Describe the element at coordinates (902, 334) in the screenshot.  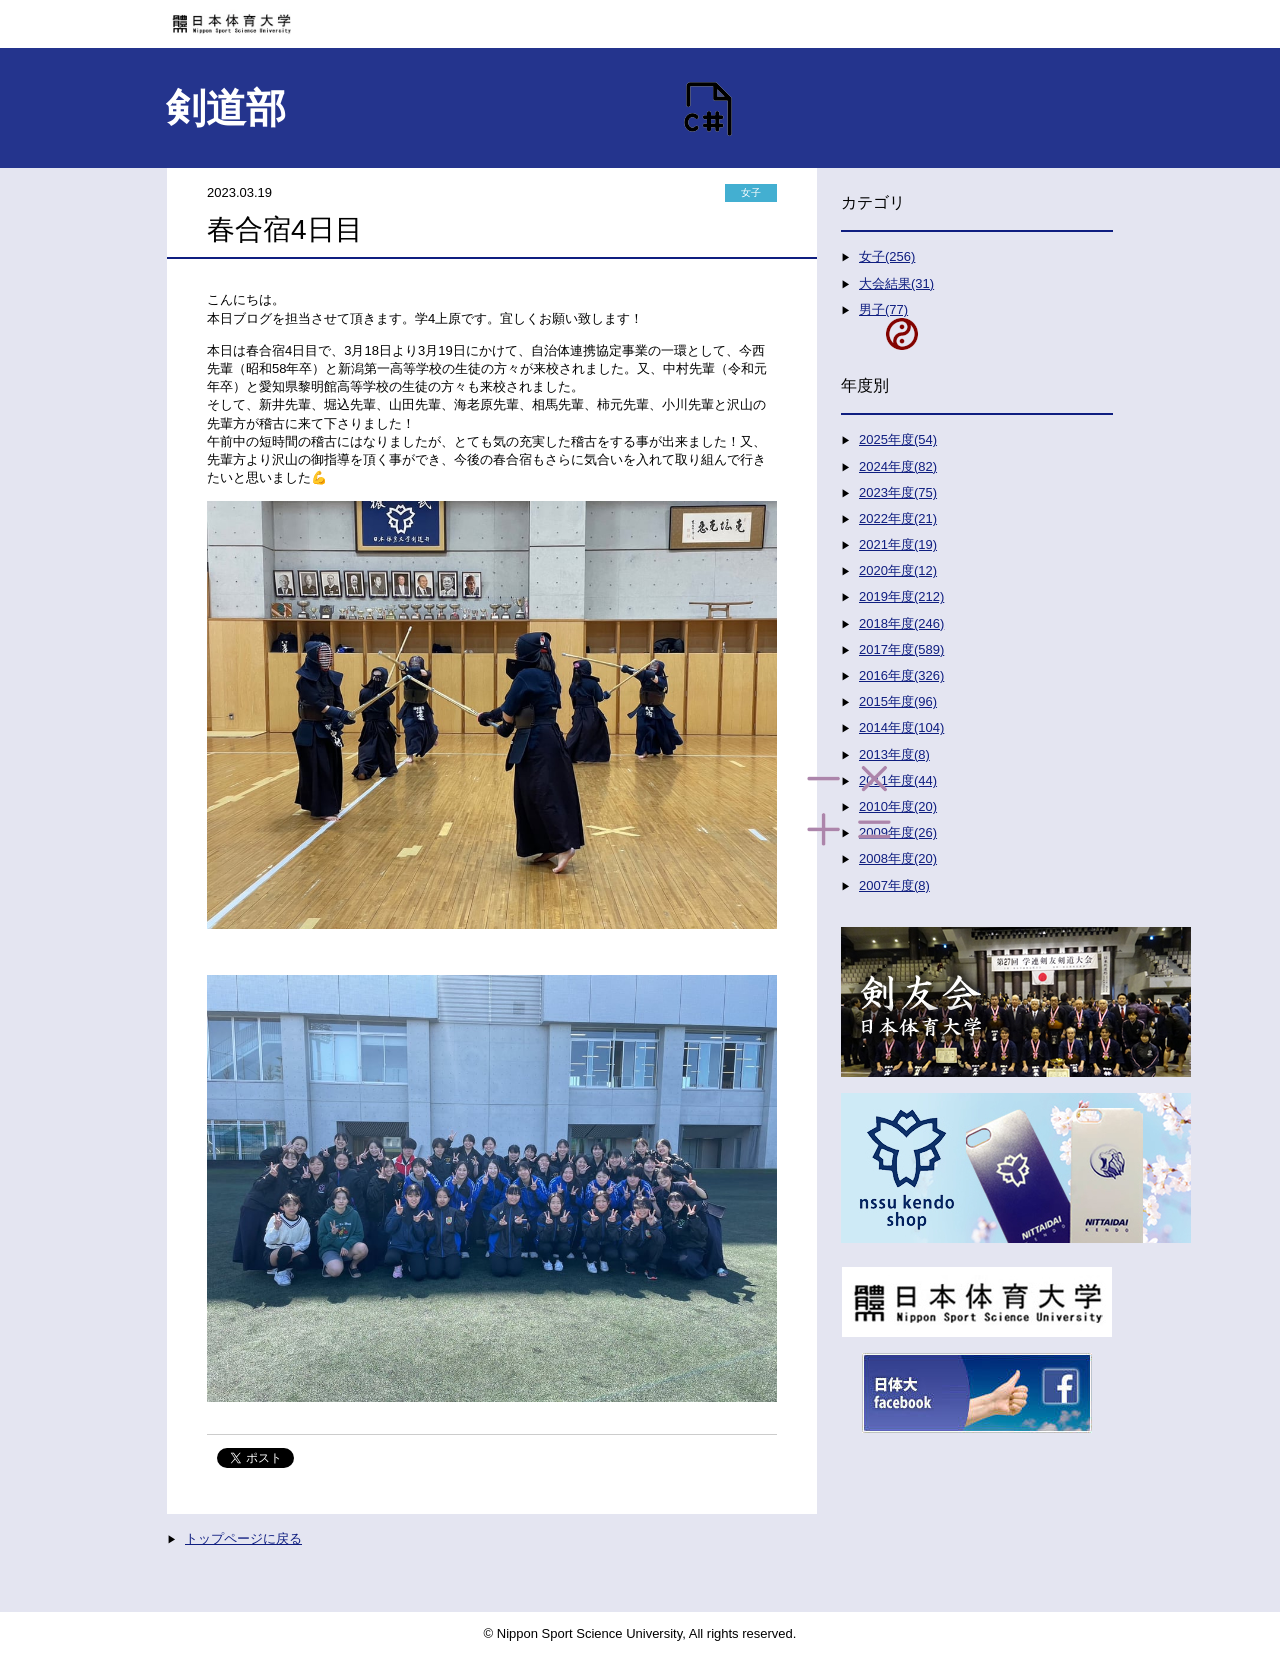
I see `toggle balance or harmony mode` at that location.